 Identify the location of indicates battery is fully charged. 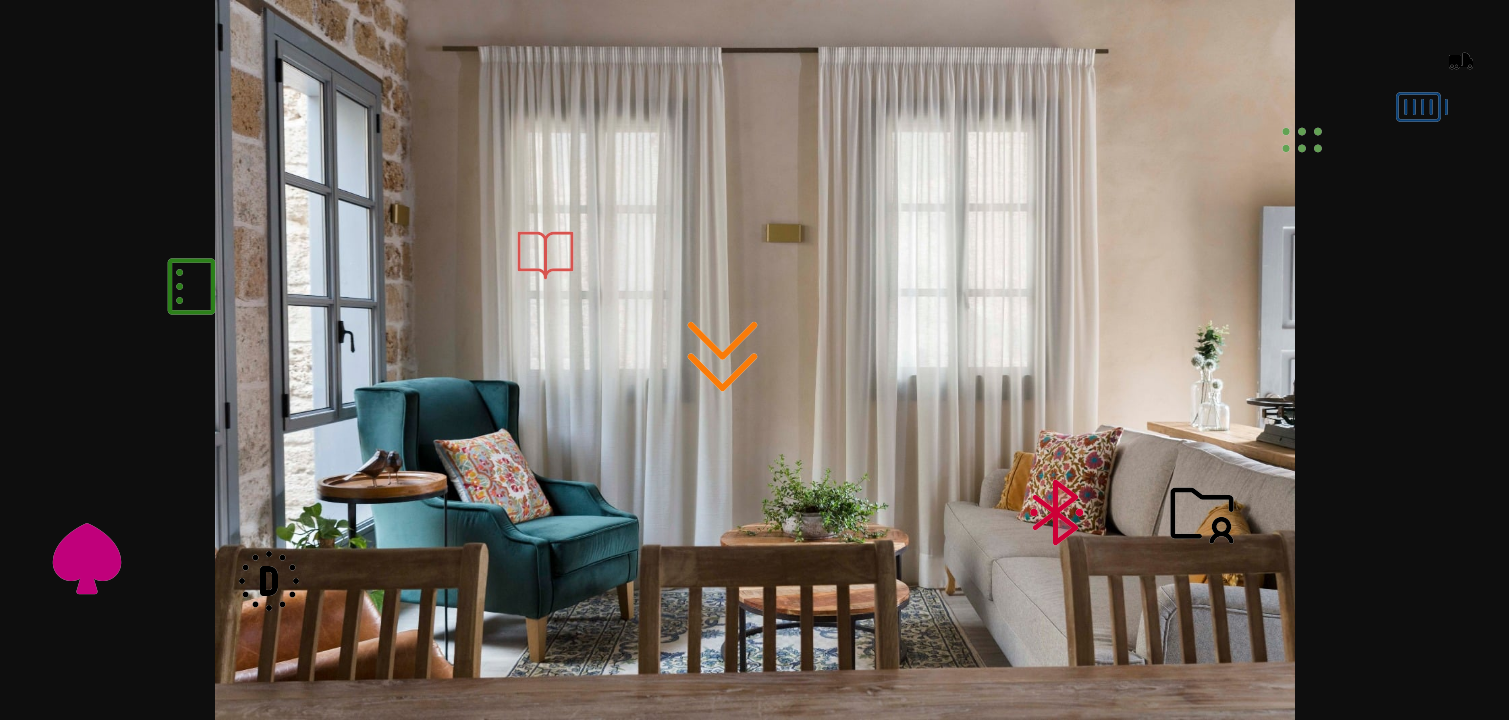
(1421, 107).